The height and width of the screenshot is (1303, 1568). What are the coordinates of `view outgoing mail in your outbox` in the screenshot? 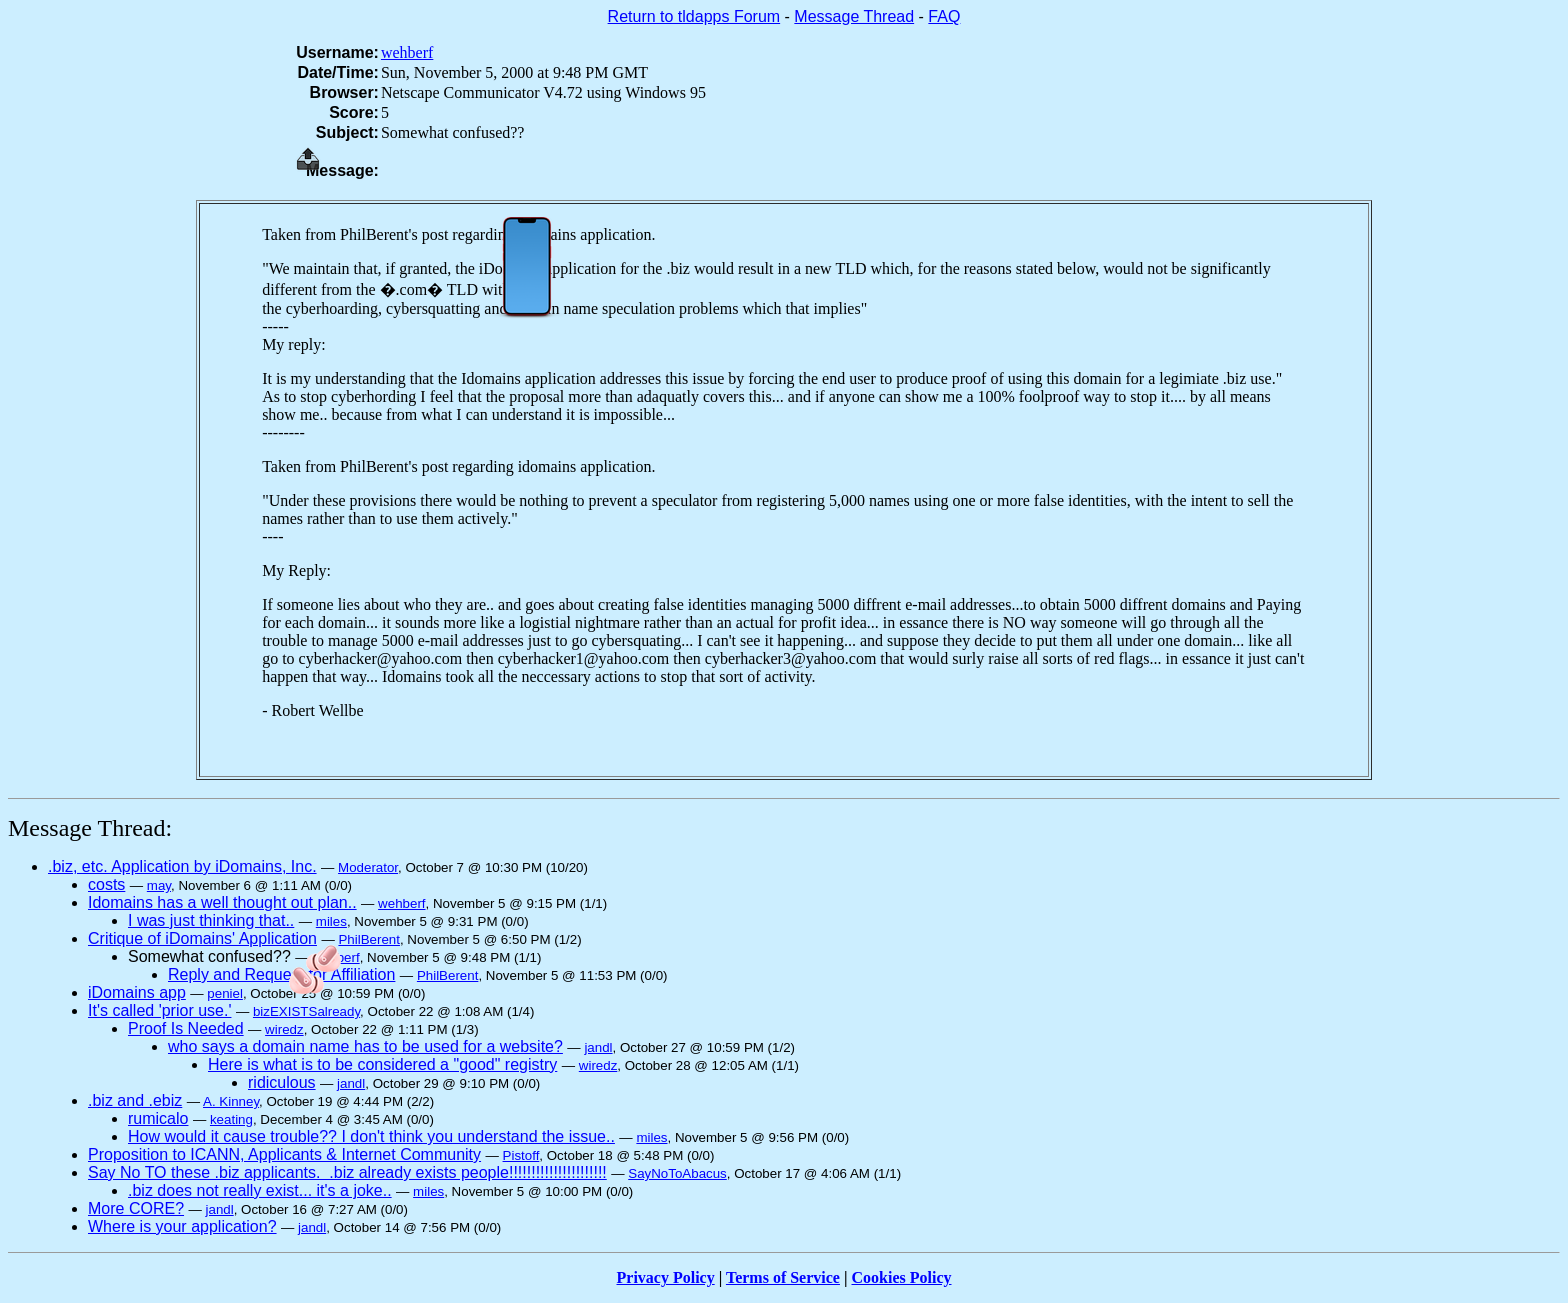 It's located at (308, 160).